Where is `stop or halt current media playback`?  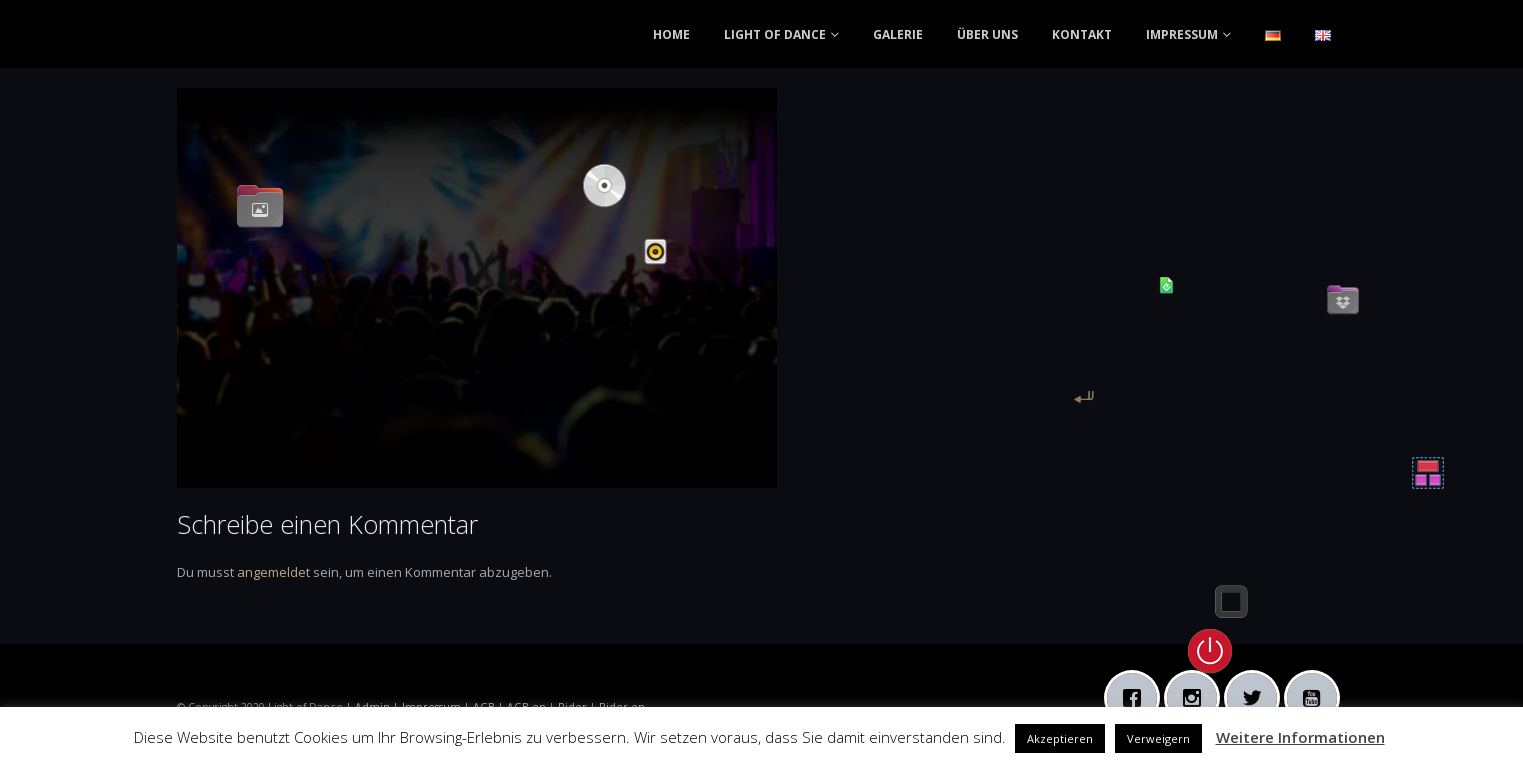
stop or halt current media playback is located at coordinates (1260, 573).